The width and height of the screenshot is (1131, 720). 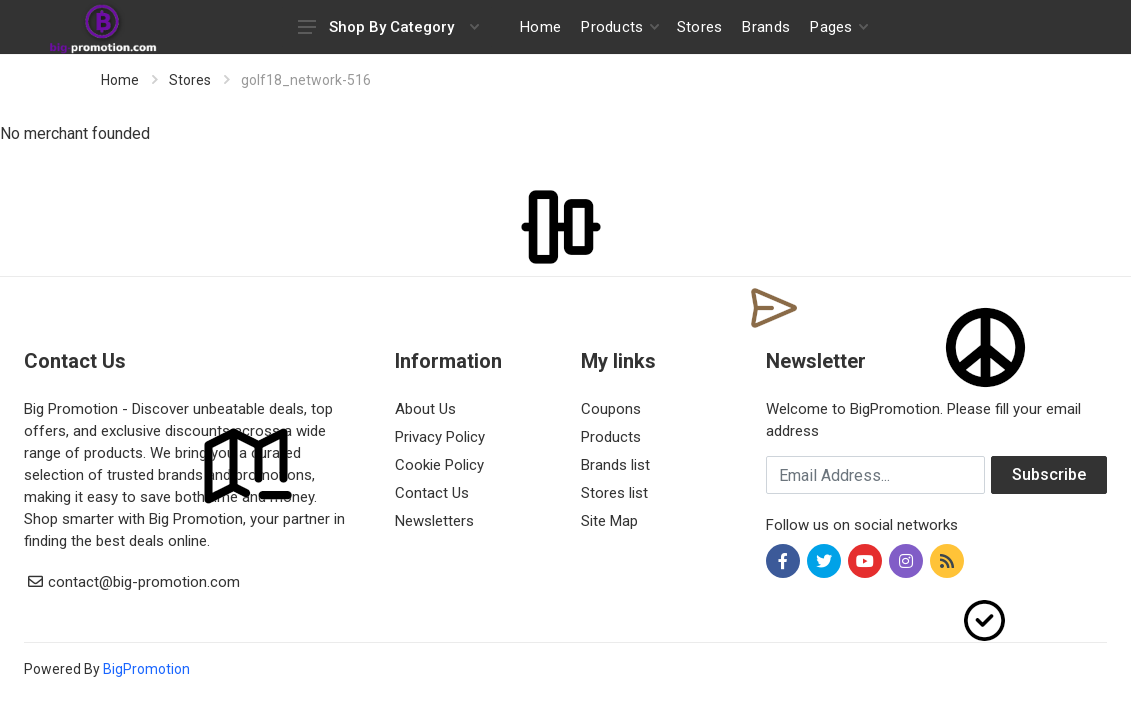 What do you see at coordinates (246, 466) in the screenshot?
I see `remove a location from the map` at bounding box center [246, 466].